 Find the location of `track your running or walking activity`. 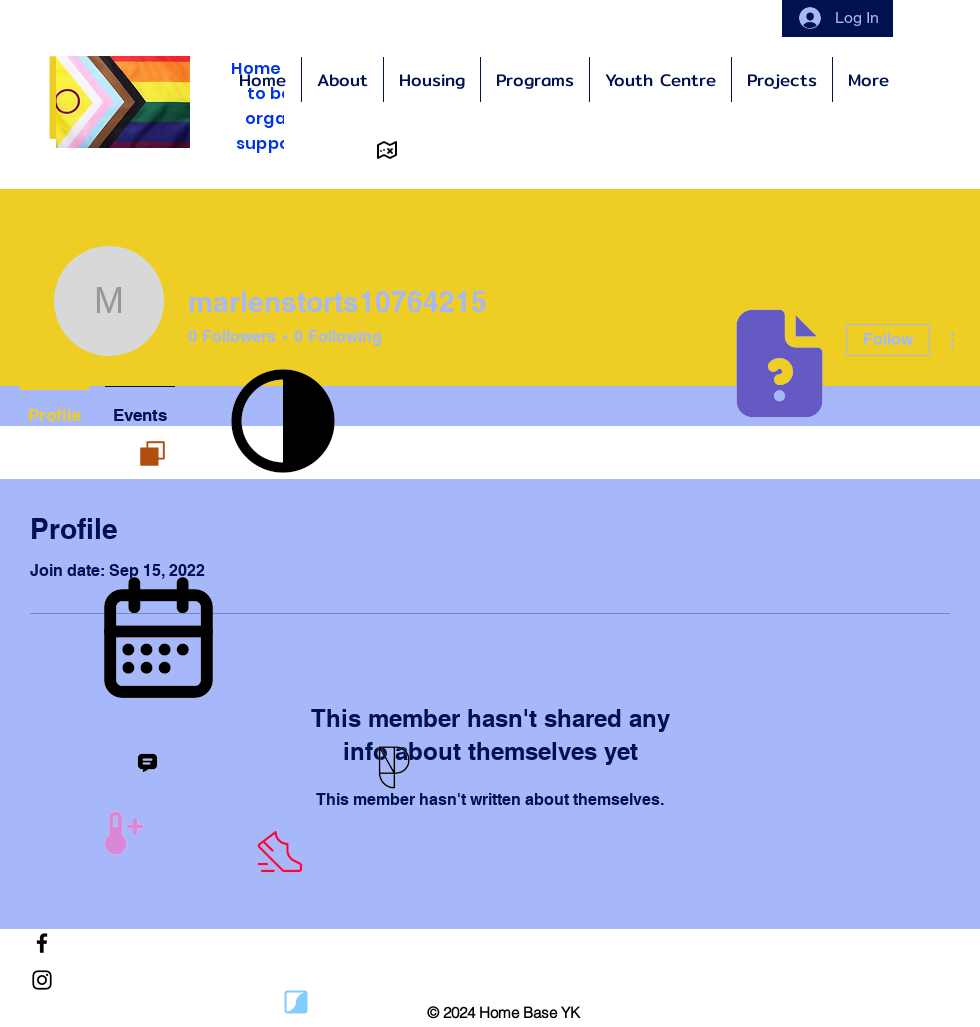

track your running or walking activity is located at coordinates (279, 854).